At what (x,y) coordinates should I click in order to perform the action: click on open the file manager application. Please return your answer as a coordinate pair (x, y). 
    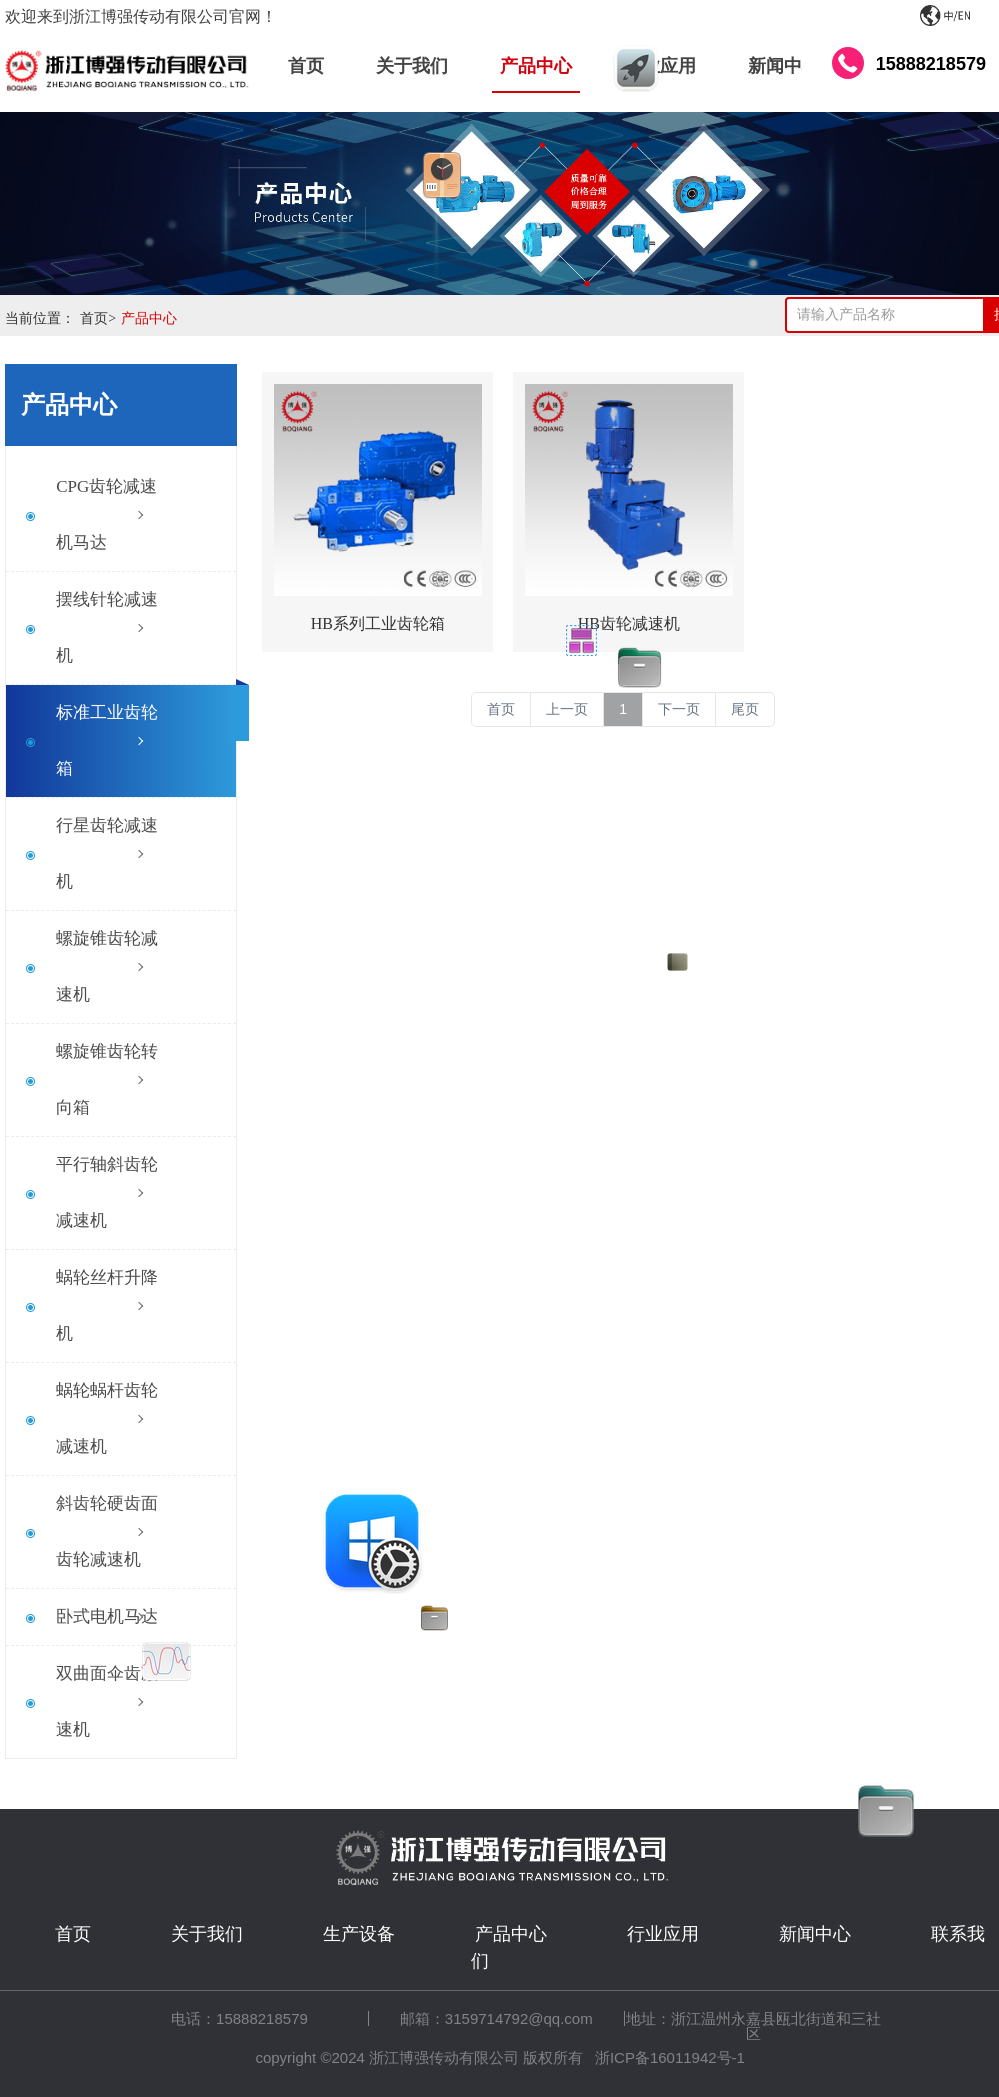
    Looking at the image, I should click on (639, 667).